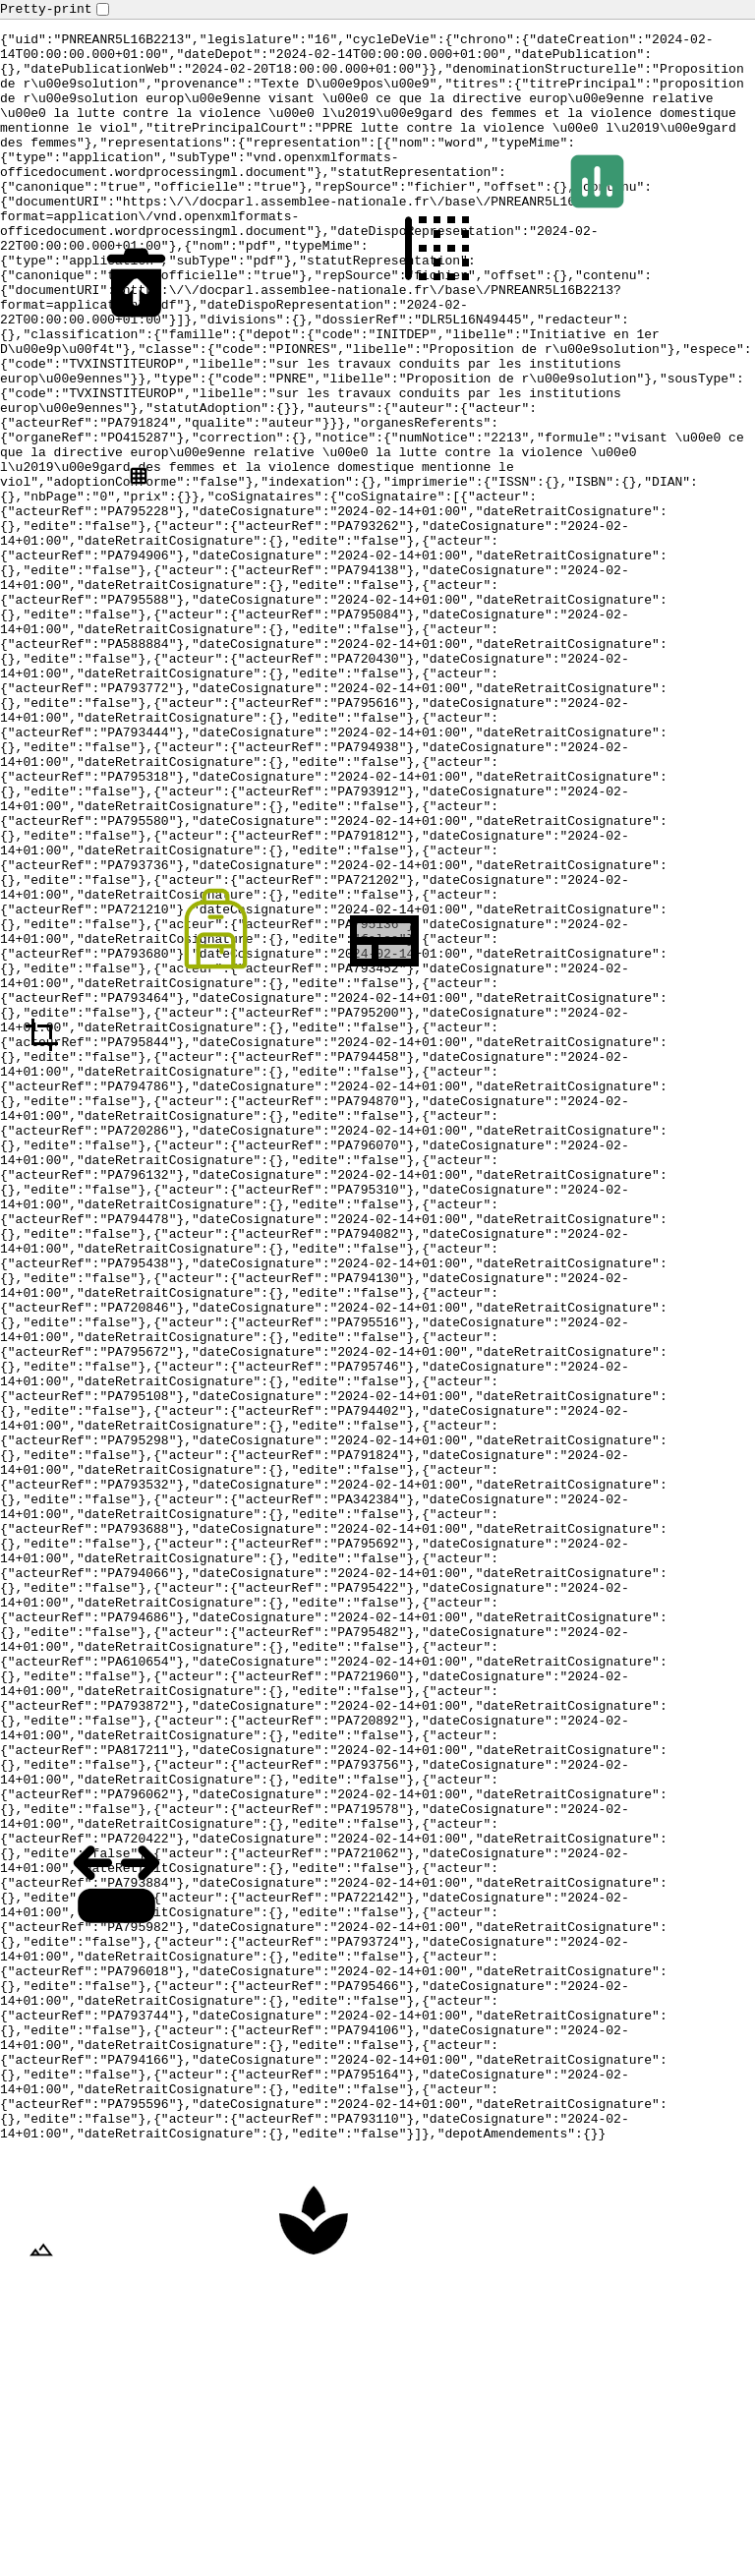 The width and height of the screenshot is (755, 2576). I want to click on access spa or wellness features, so click(314, 2220).